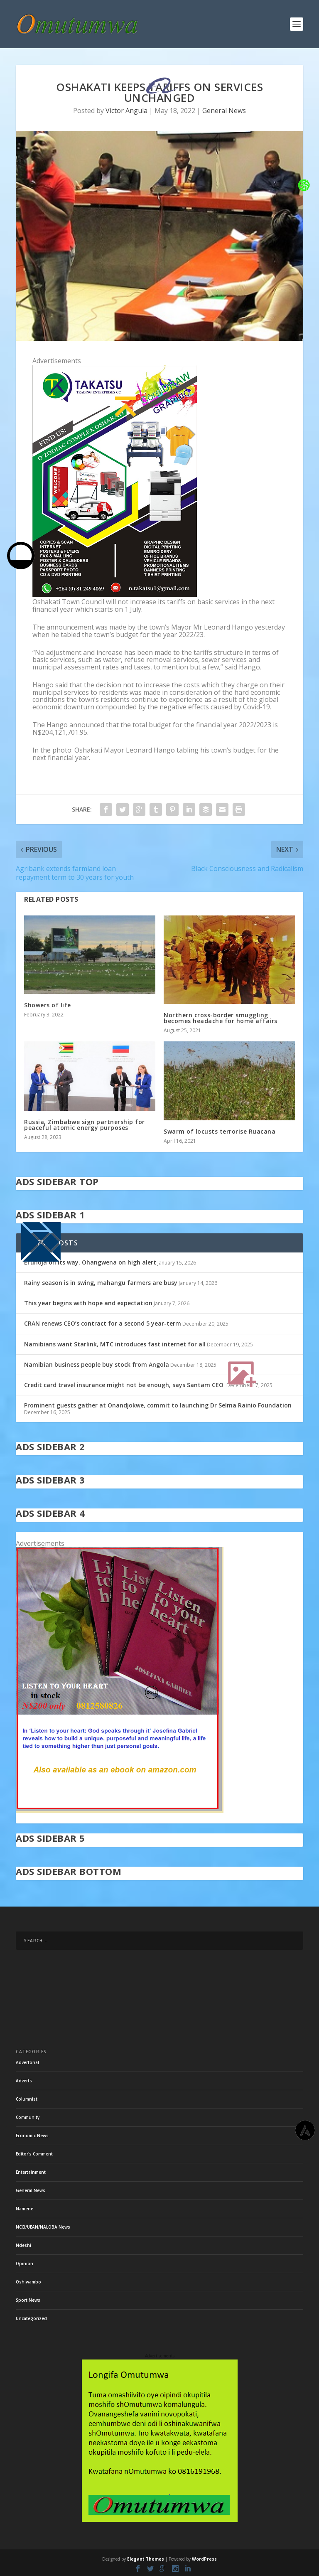 Image resolution: width=319 pixels, height=2576 pixels. What do you see at coordinates (304, 185) in the screenshot?
I see `images.cv logo` at bounding box center [304, 185].